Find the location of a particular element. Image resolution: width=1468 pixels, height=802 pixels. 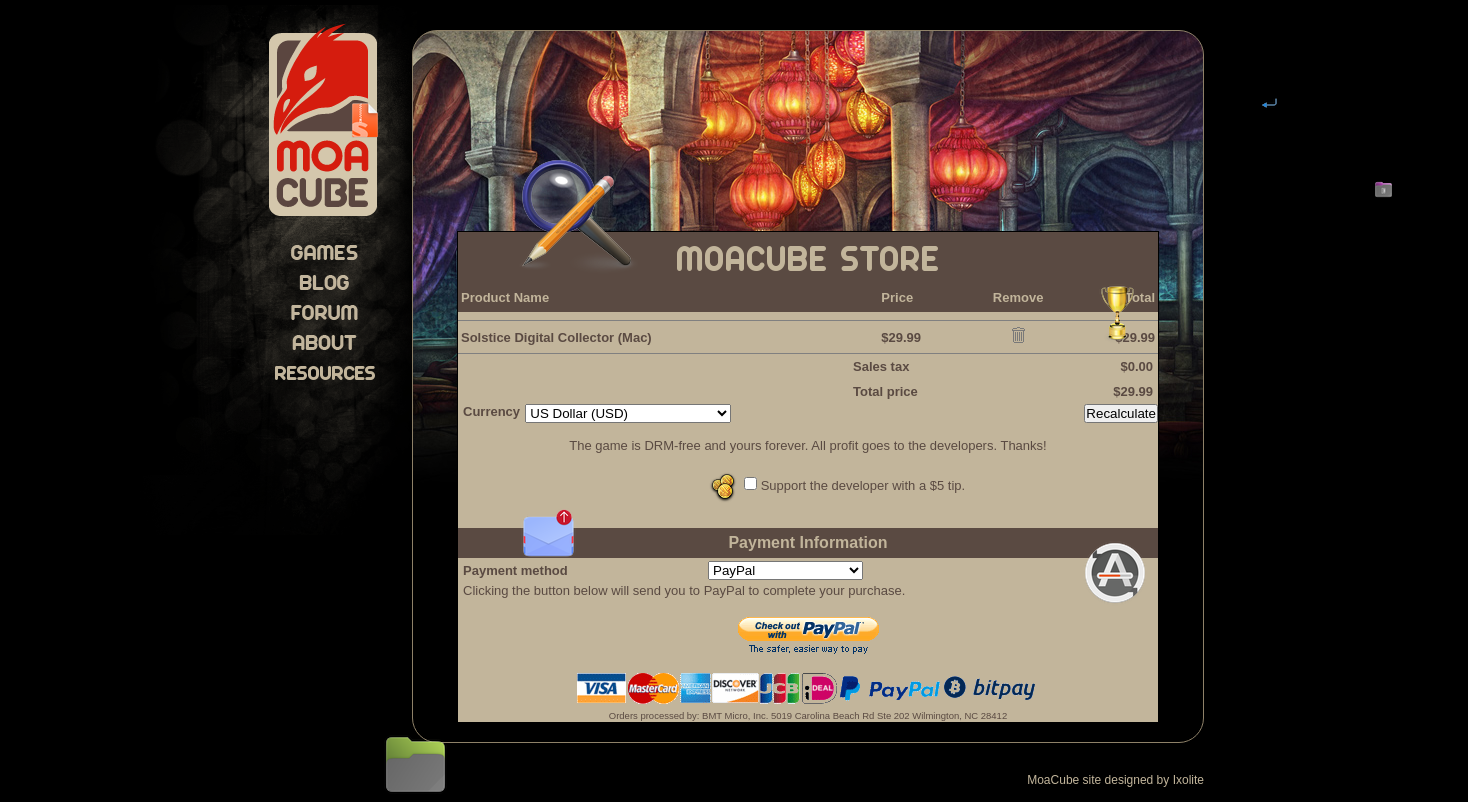

sogou input method skin file is located at coordinates (365, 121).